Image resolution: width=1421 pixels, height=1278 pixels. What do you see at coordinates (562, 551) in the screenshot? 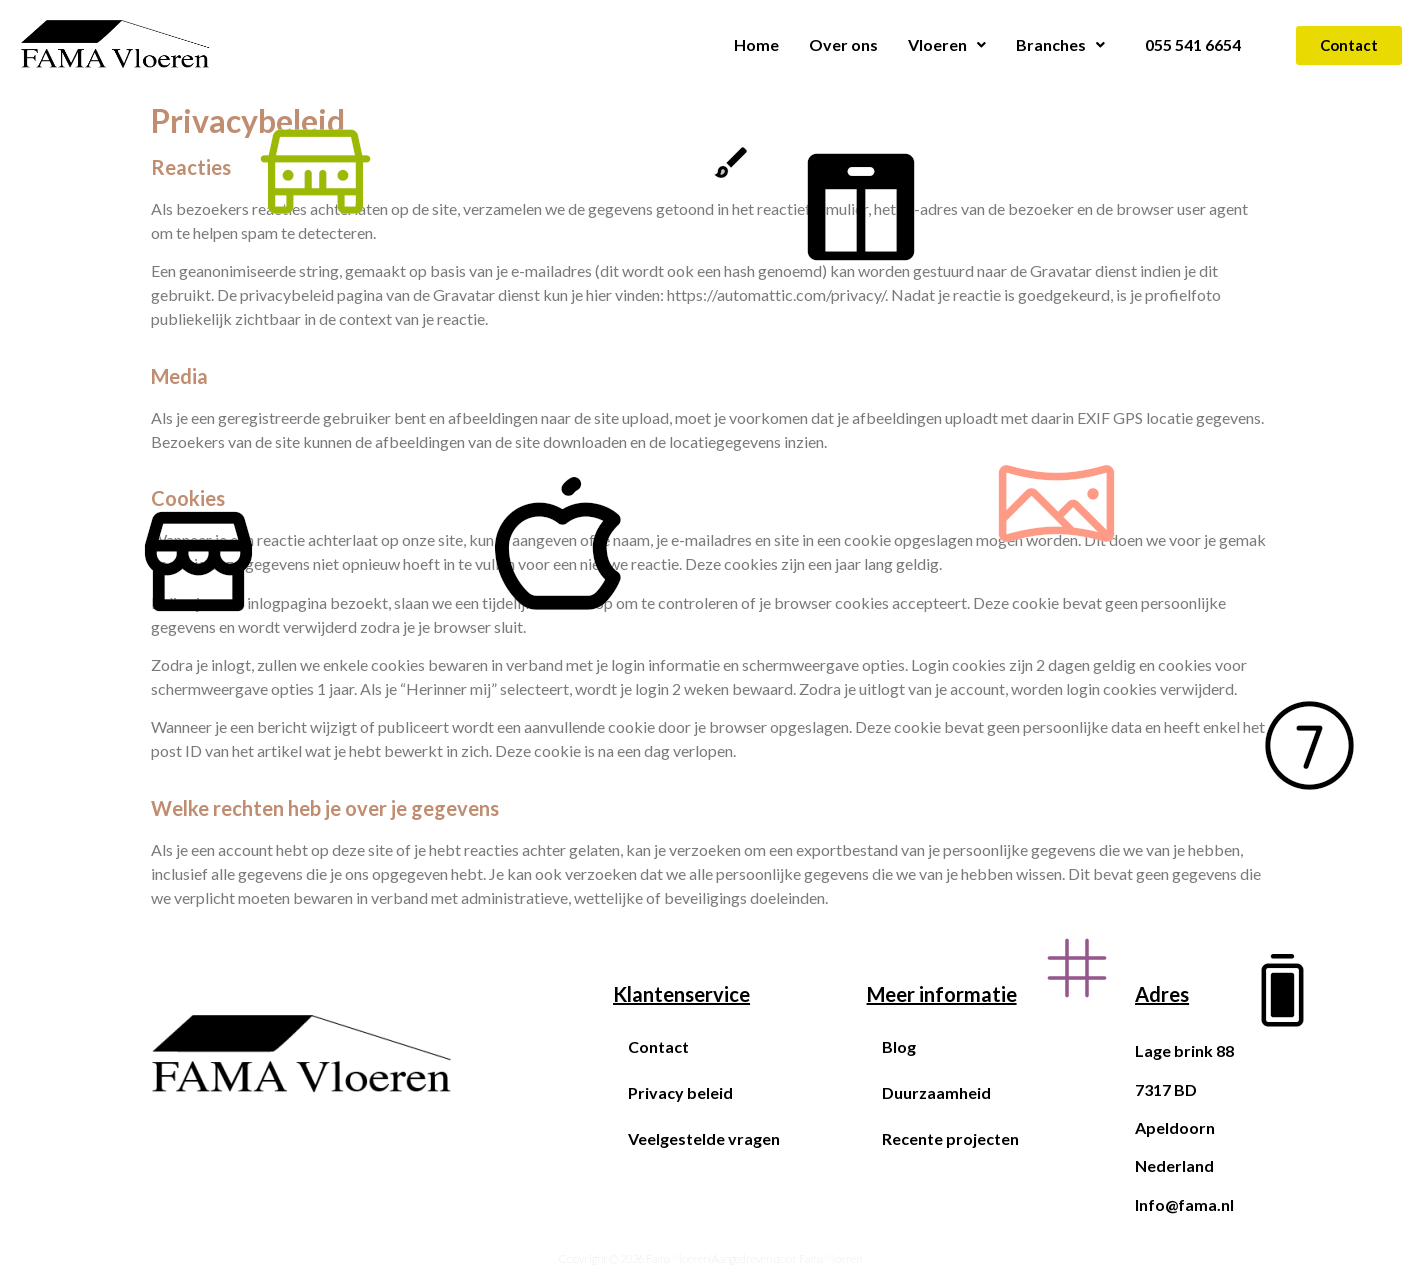
I see `apple company logo or branding` at bounding box center [562, 551].